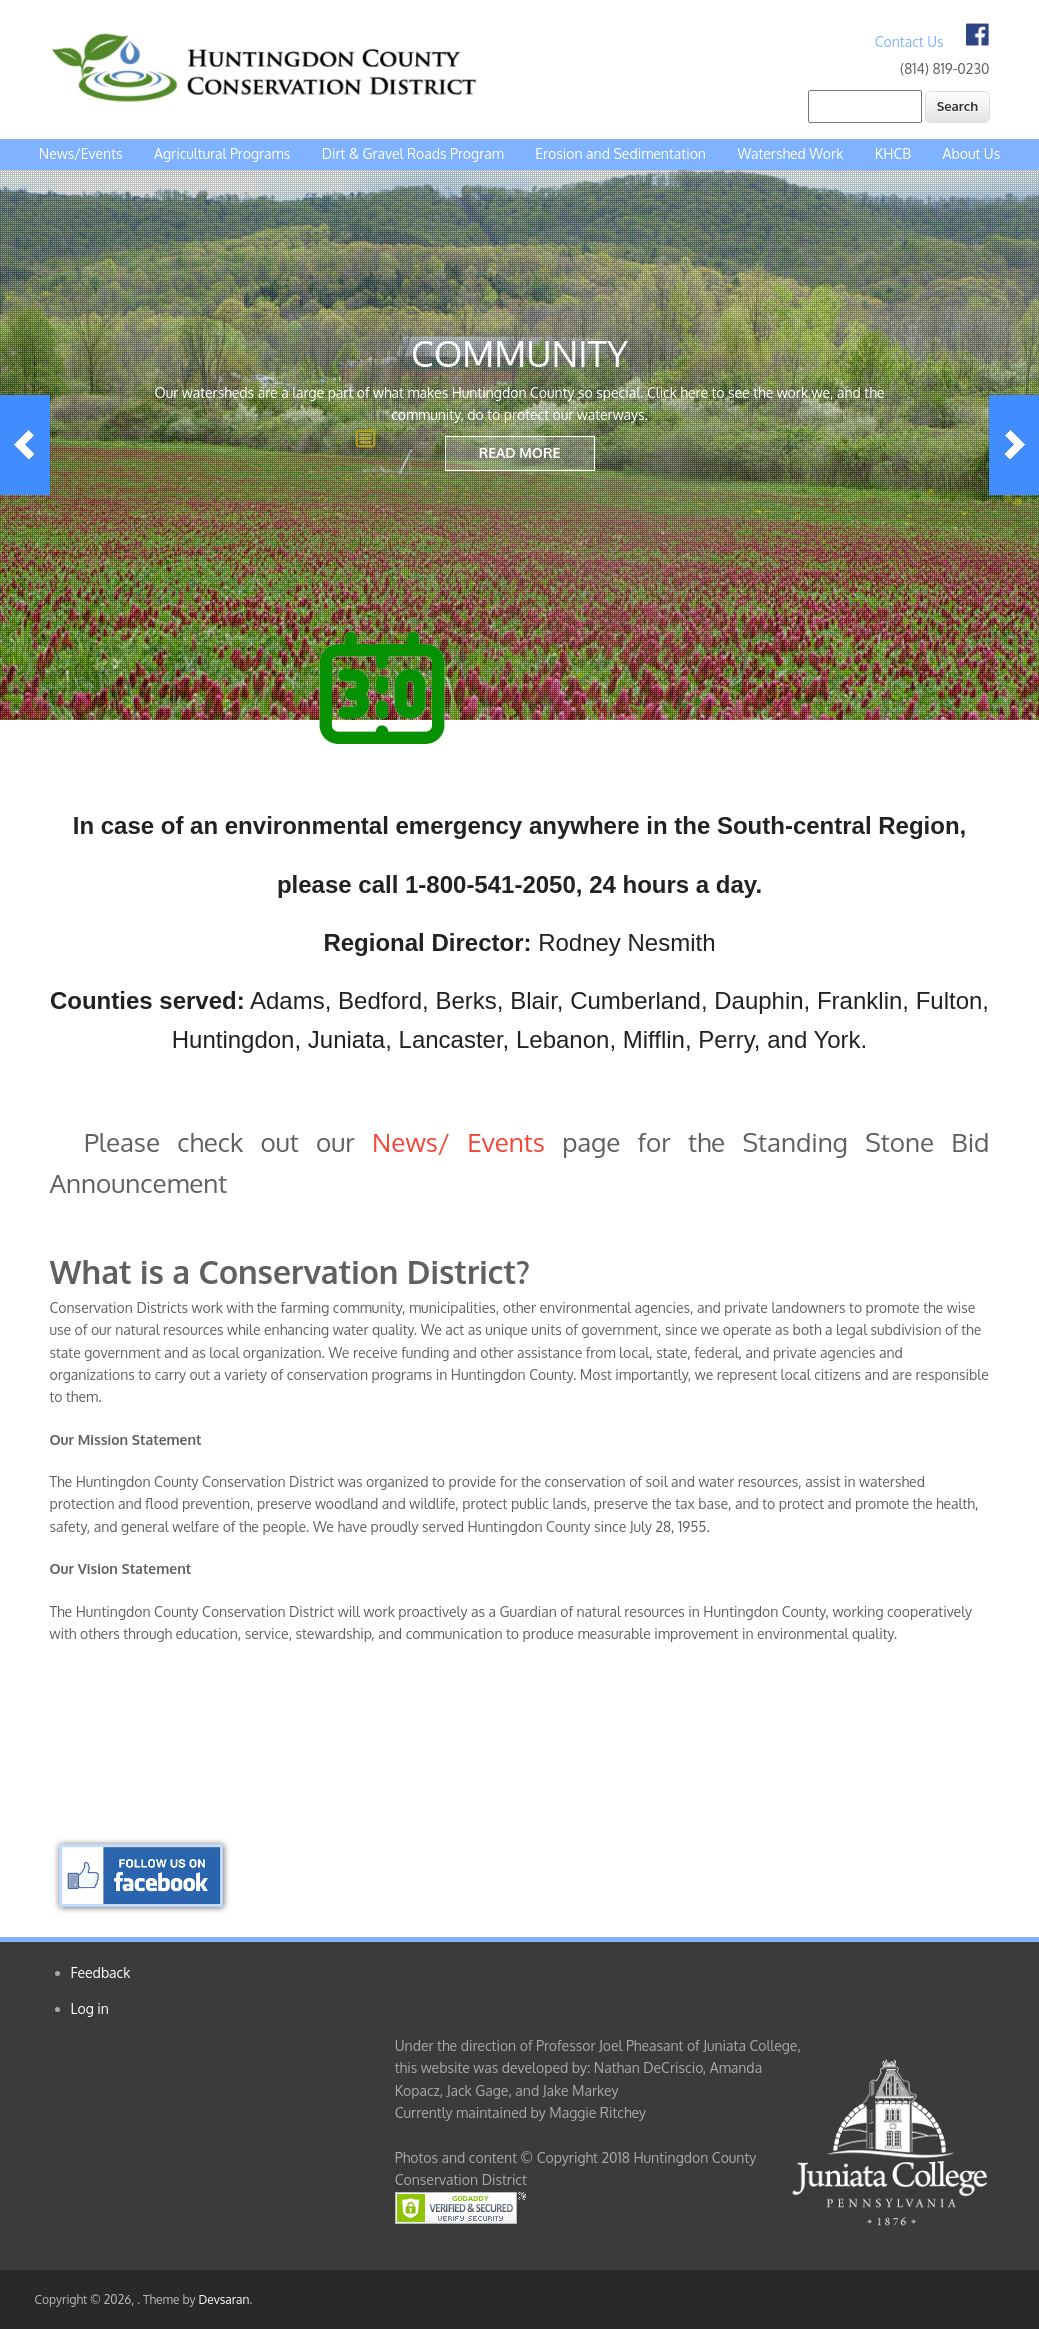 The width and height of the screenshot is (1039, 2329). Describe the element at coordinates (365, 438) in the screenshot. I see `view article or document content` at that location.